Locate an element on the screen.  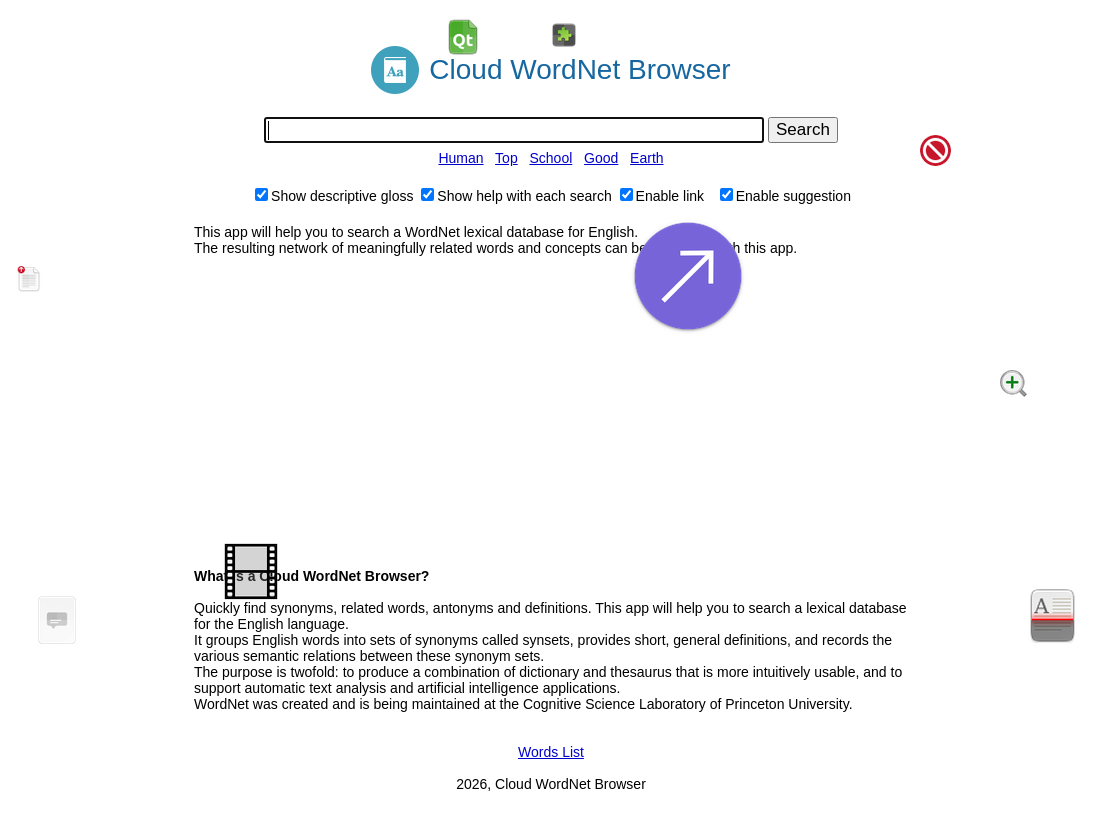
zoom in on the current view is located at coordinates (1013, 383).